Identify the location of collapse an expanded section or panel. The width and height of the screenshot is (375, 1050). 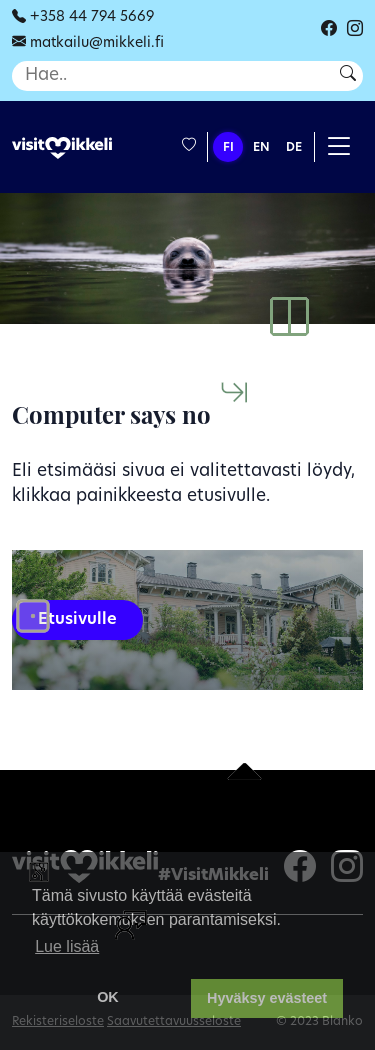
(244, 771).